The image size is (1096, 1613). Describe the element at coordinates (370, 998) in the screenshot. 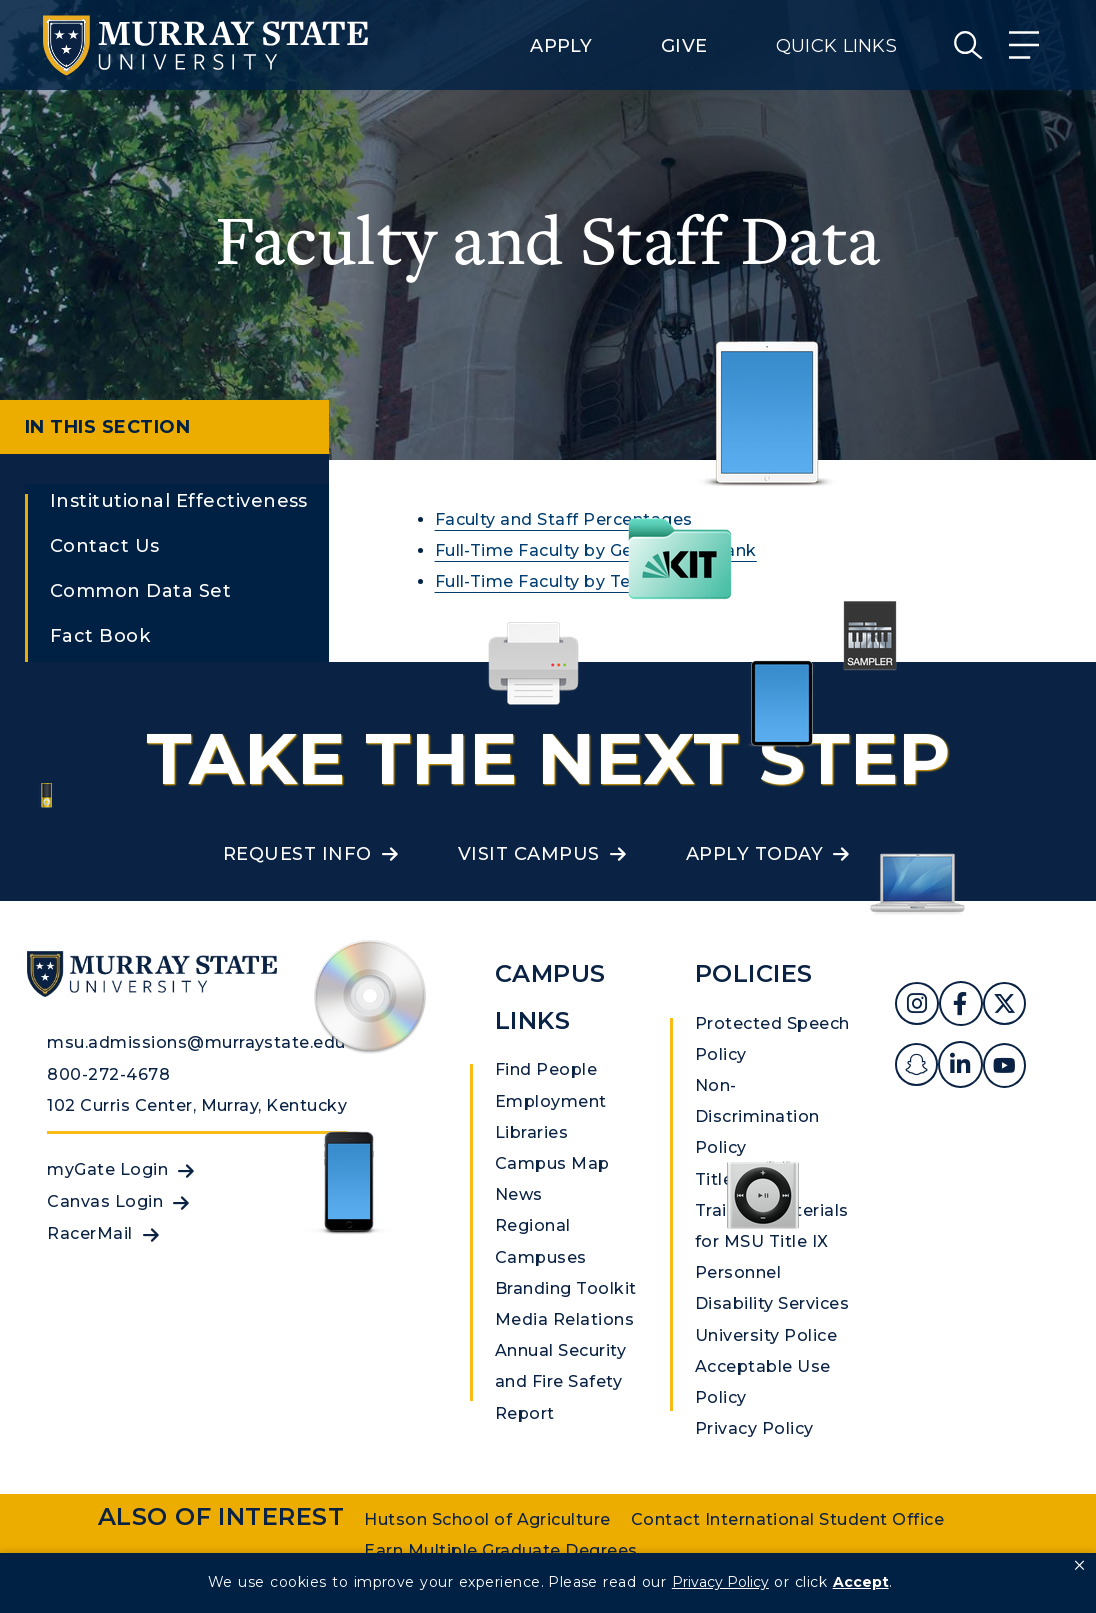

I see `access audio CD contents` at that location.